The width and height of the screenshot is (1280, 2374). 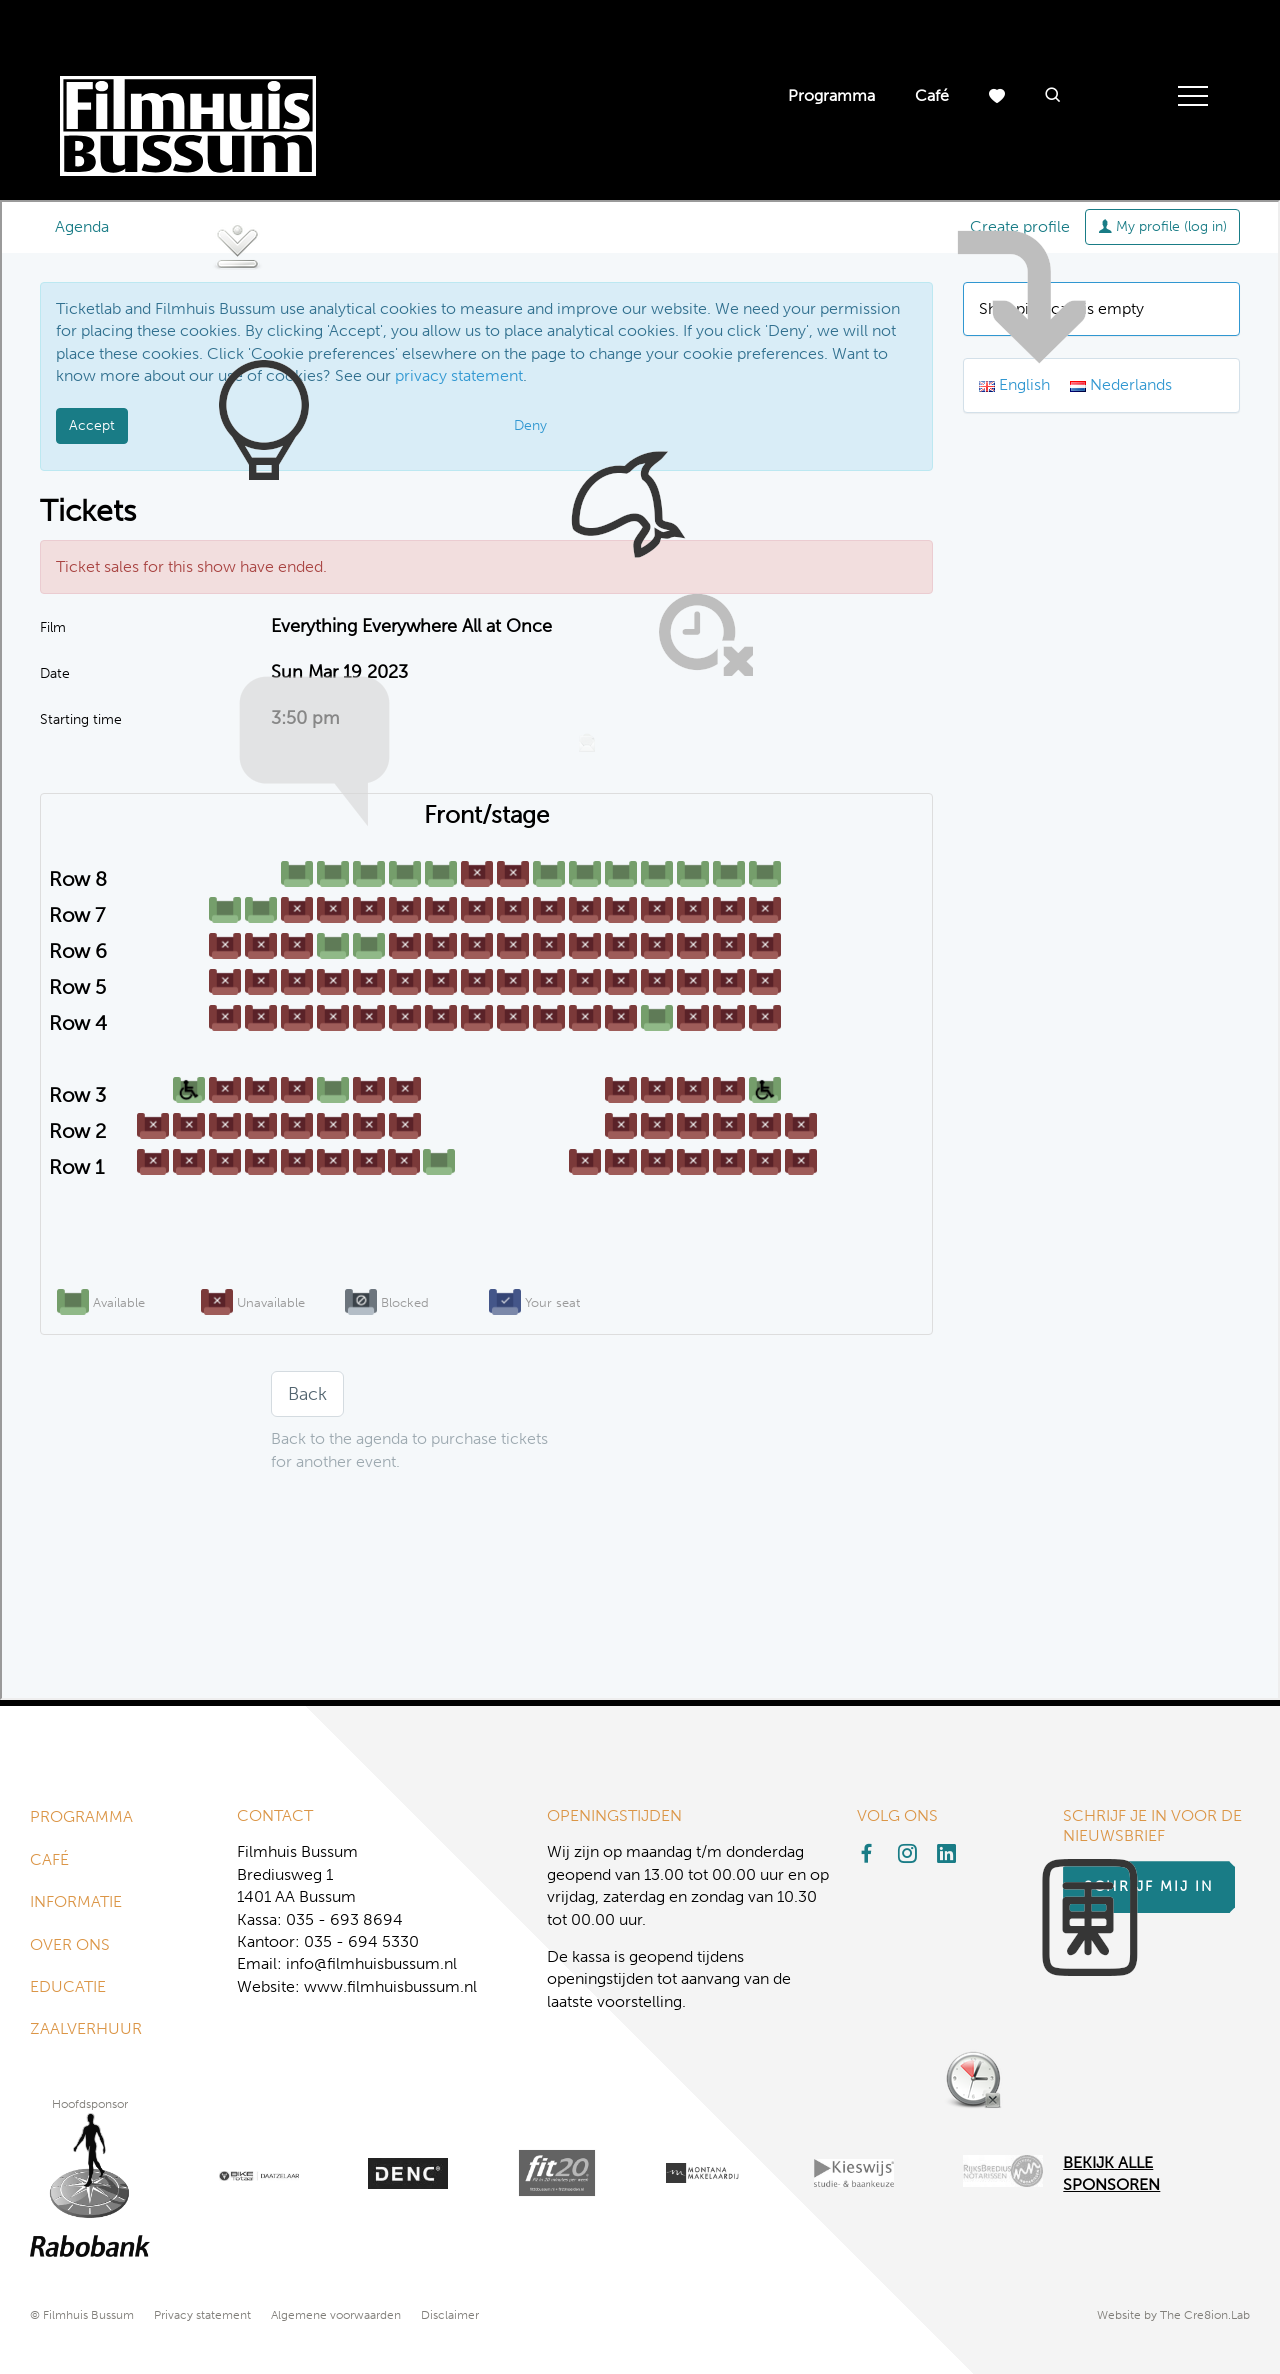 I want to click on start the welcome tour or onboarding guide, so click(x=264, y=420).